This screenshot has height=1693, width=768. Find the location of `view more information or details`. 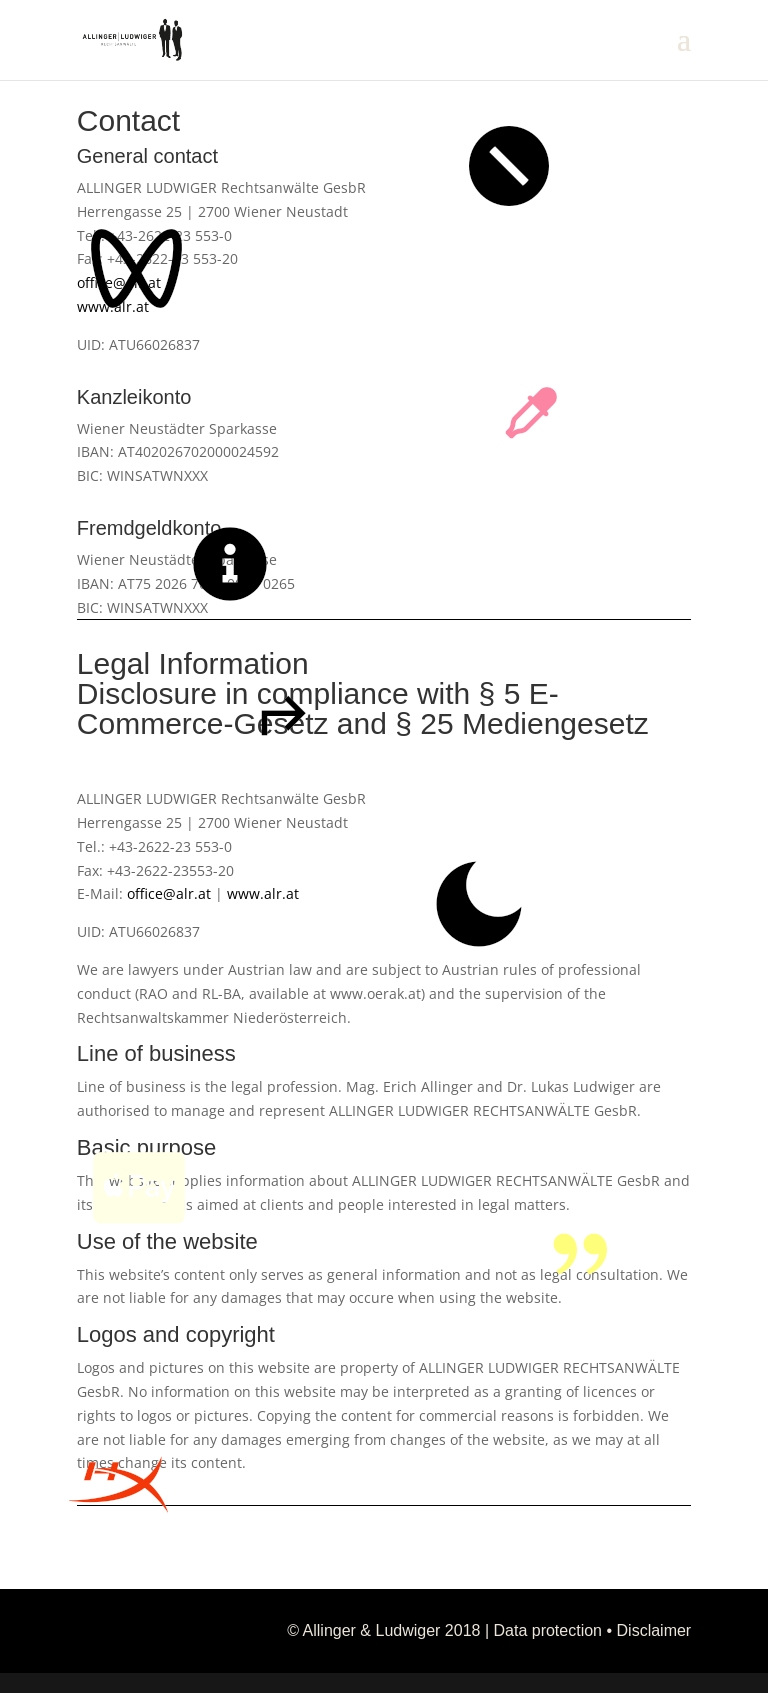

view more information or details is located at coordinates (230, 564).